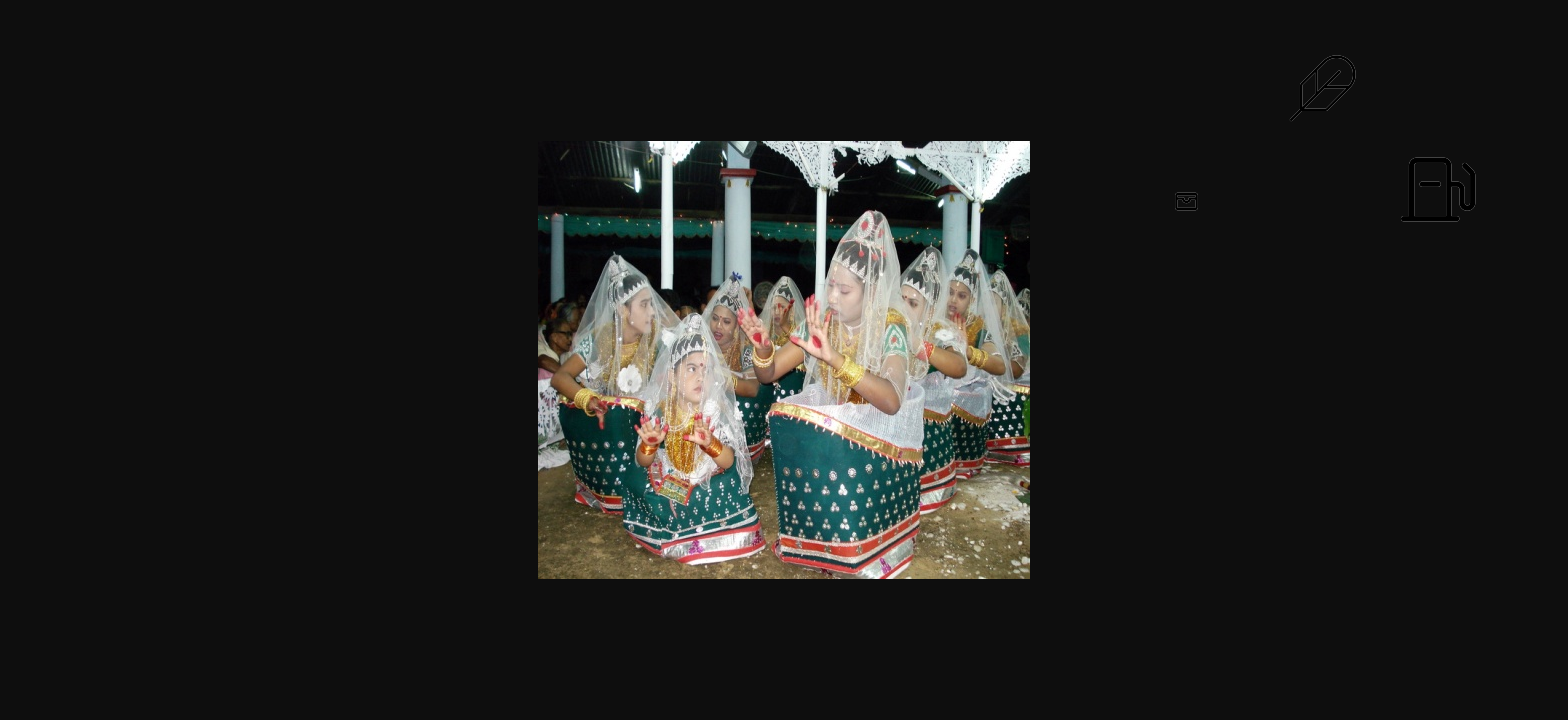 The width and height of the screenshot is (1568, 720). What do you see at coordinates (1435, 189) in the screenshot?
I see `find nearby gas stations` at bounding box center [1435, 189].